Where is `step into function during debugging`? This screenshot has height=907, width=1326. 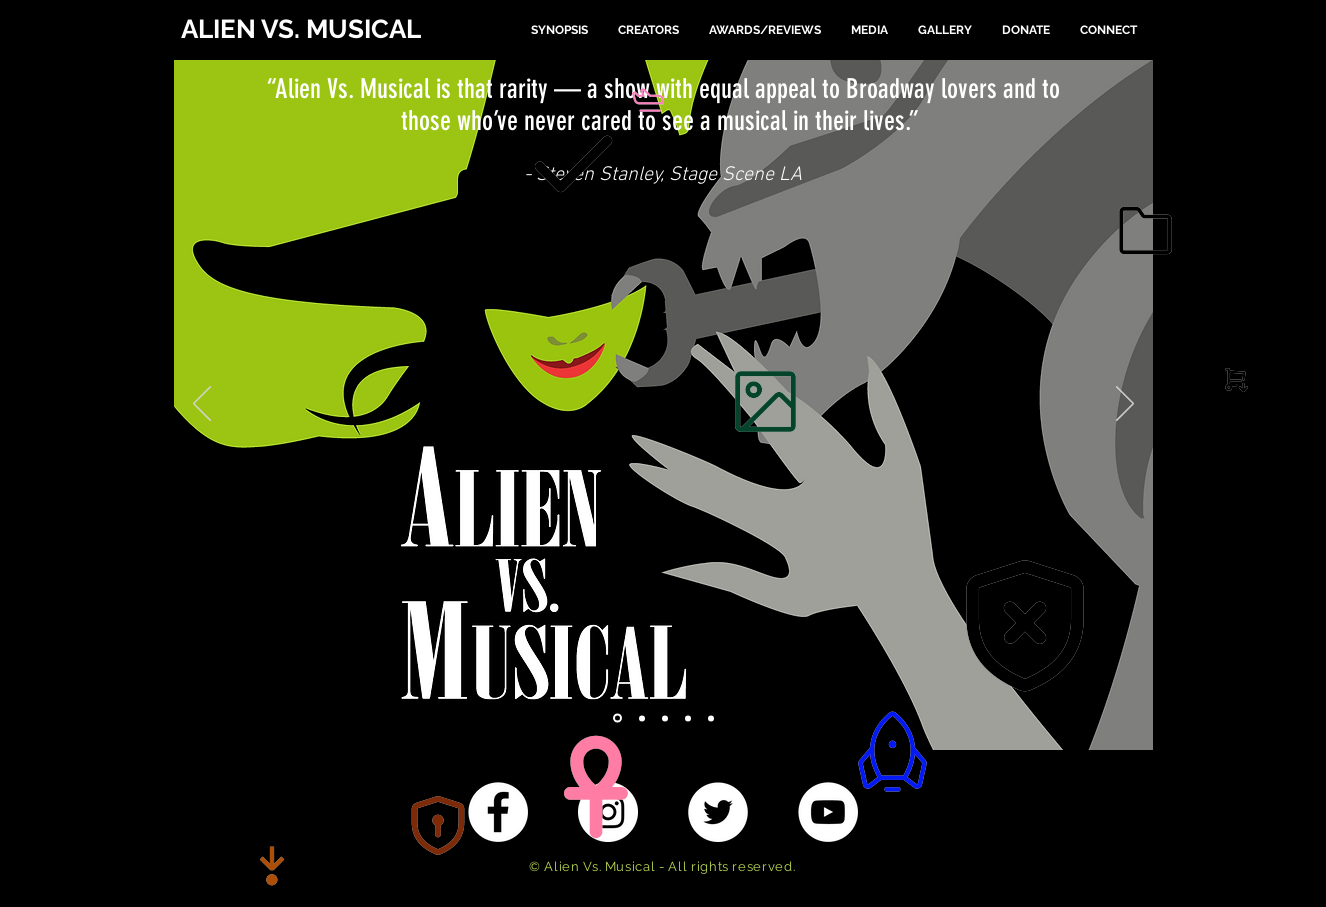 step into function during debugging is located at coordinates (272, 866).